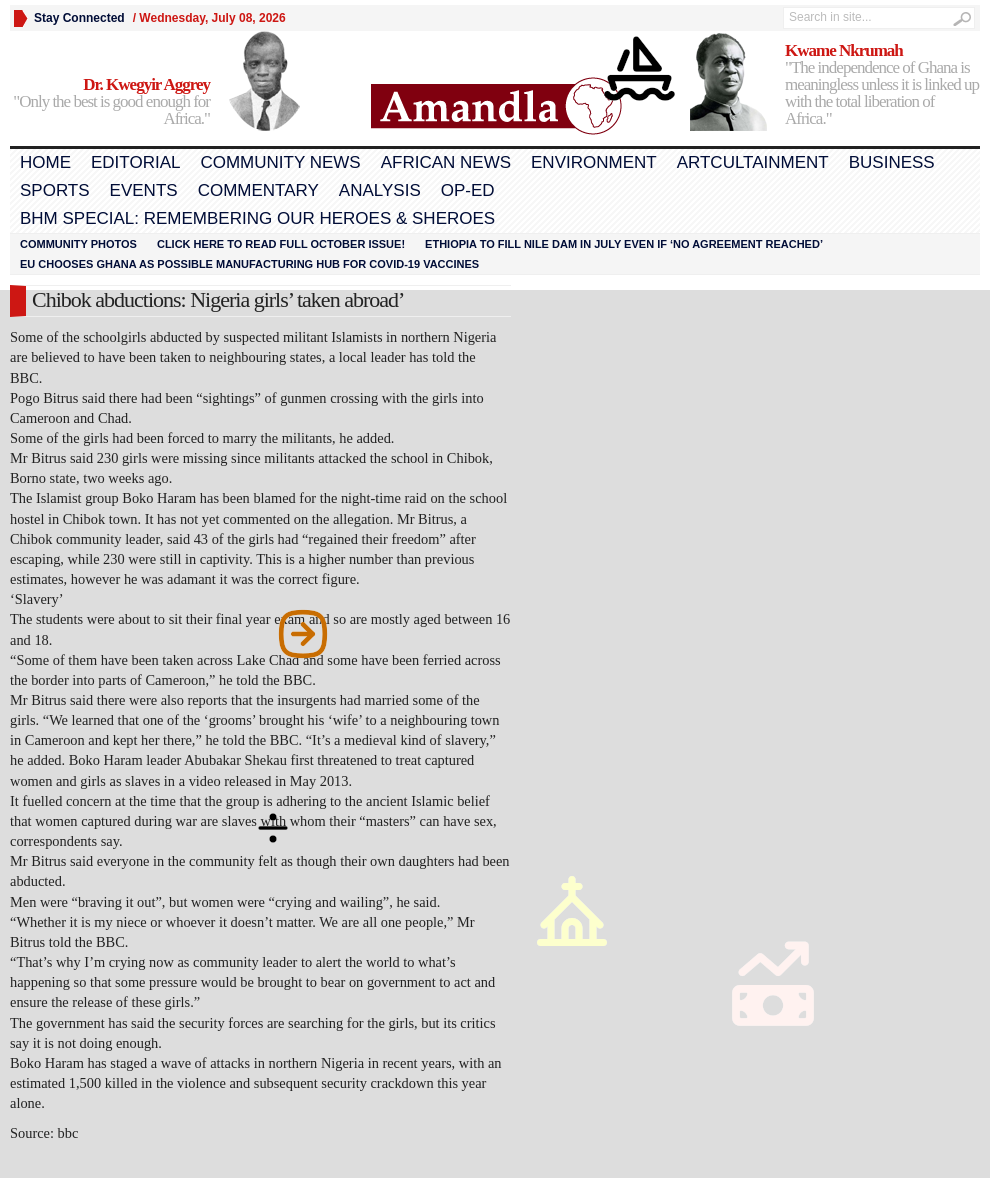 This screenshot has height=1178, width=990. I want to click on view financial growth or earnings trends, so click(773, 985).